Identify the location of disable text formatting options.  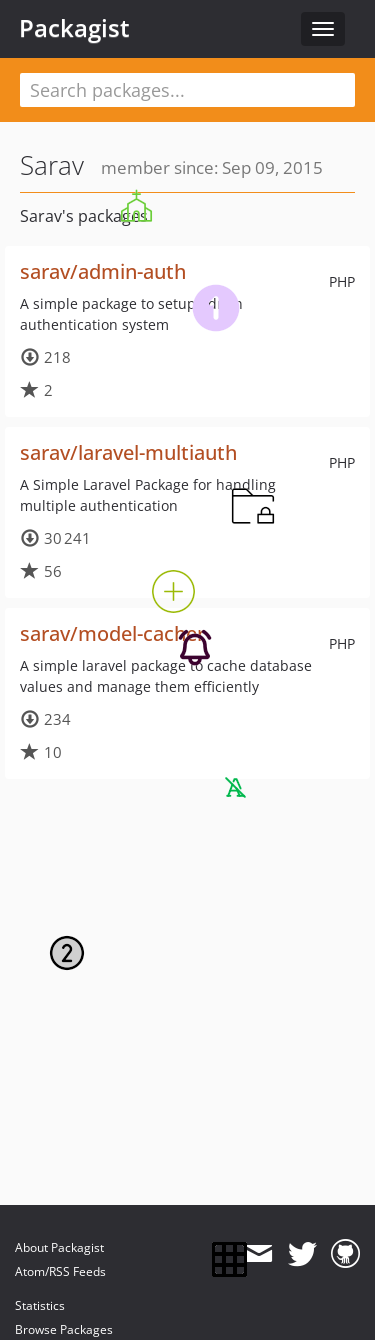
(235, 787).